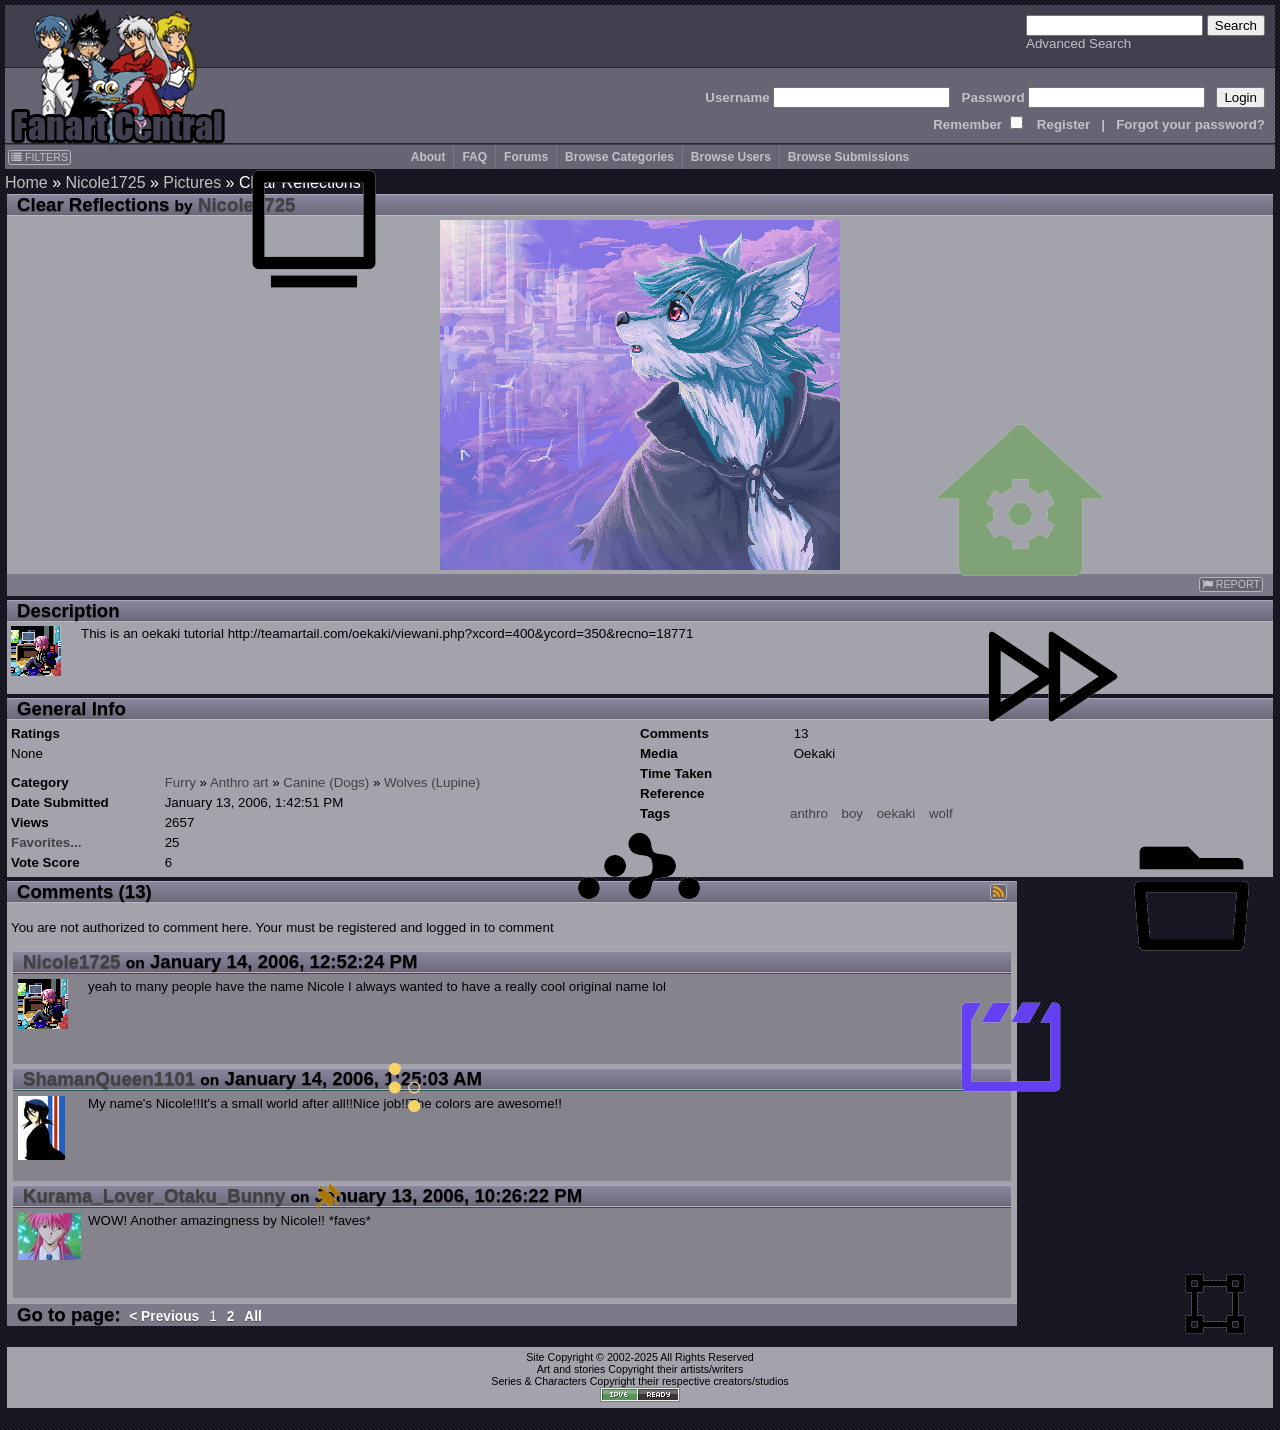  Describe the element at coordinates (639, 866) in the screenshot. I see `react router library logo` at that location.